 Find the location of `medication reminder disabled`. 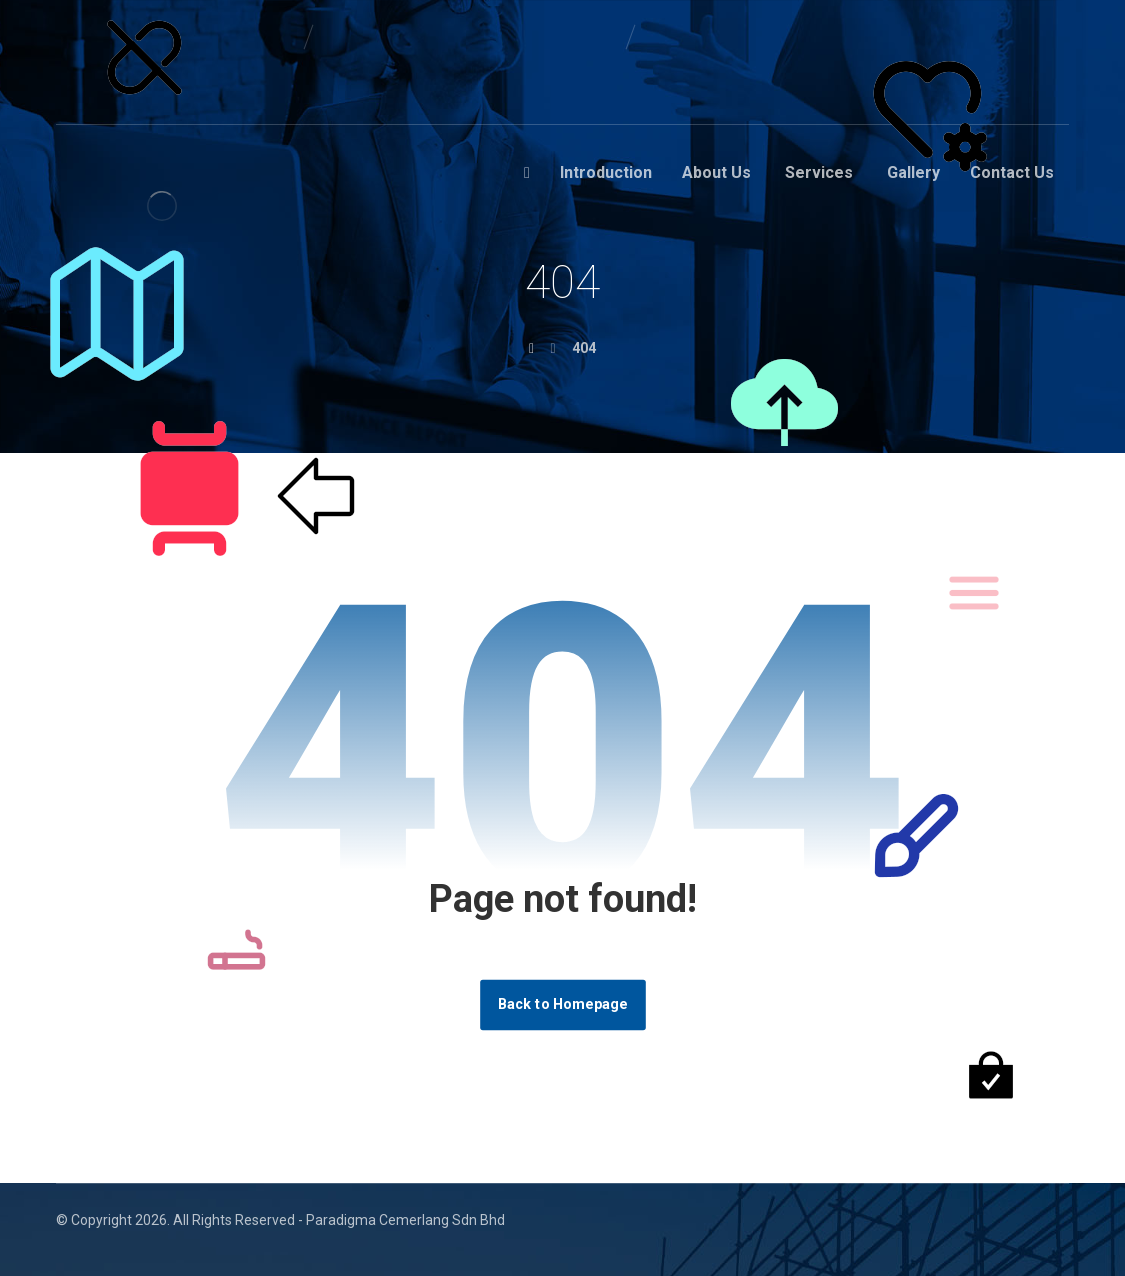

medication reminder disabled is located at coordinates (144, 57).